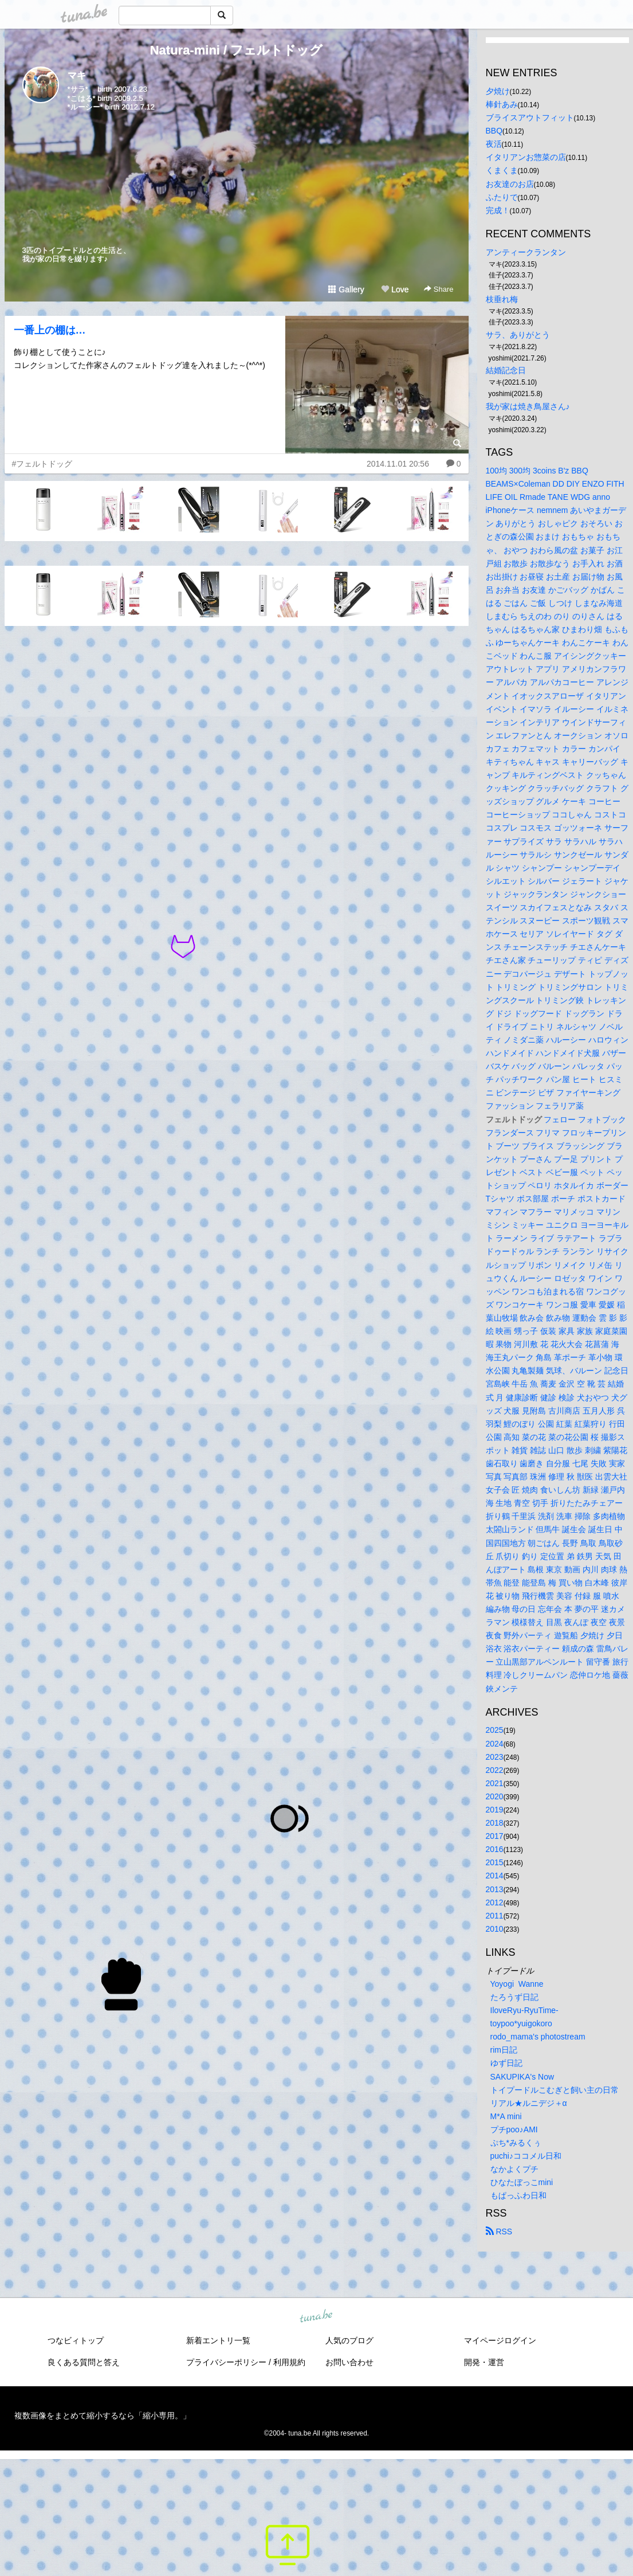 Image resolution: width=633 pixels, height=2576 pixels. What do you see at coordinates (288, 2543) in the screenshot?
I see `upload file to display or screen` at bounding box center [288, 2543].